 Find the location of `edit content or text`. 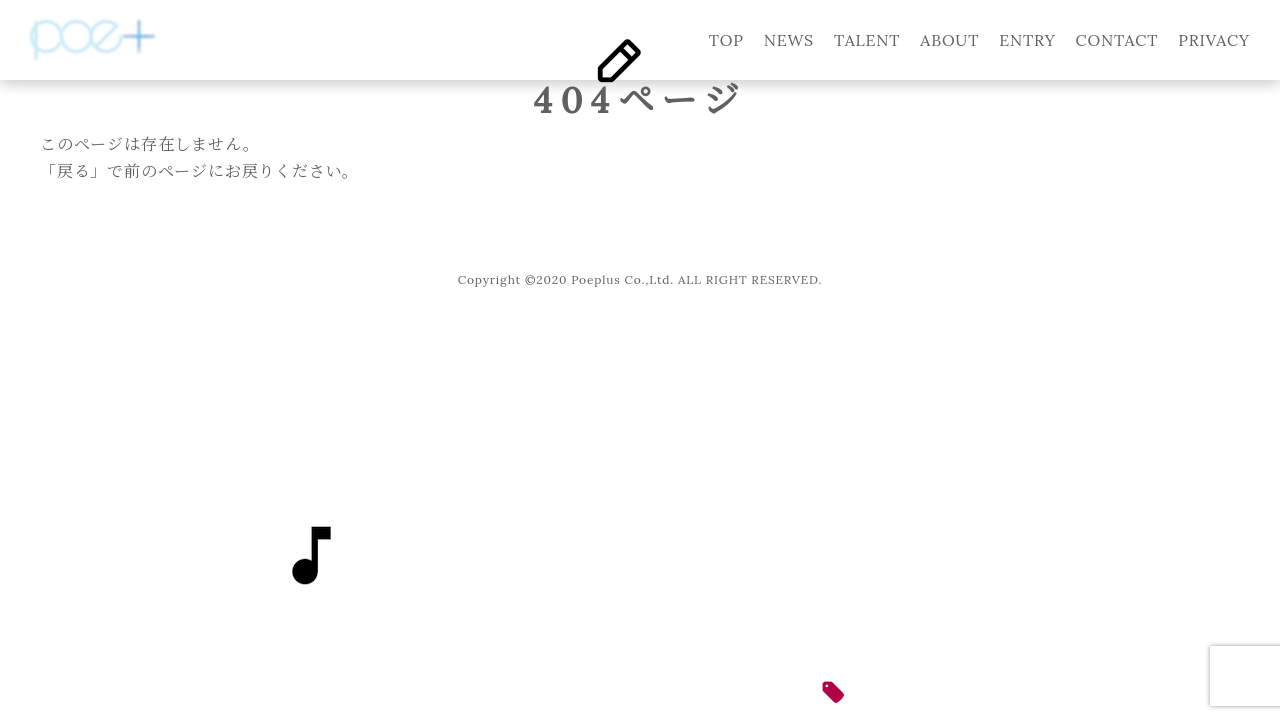

edit content or text is located at coordinates (618, 61).